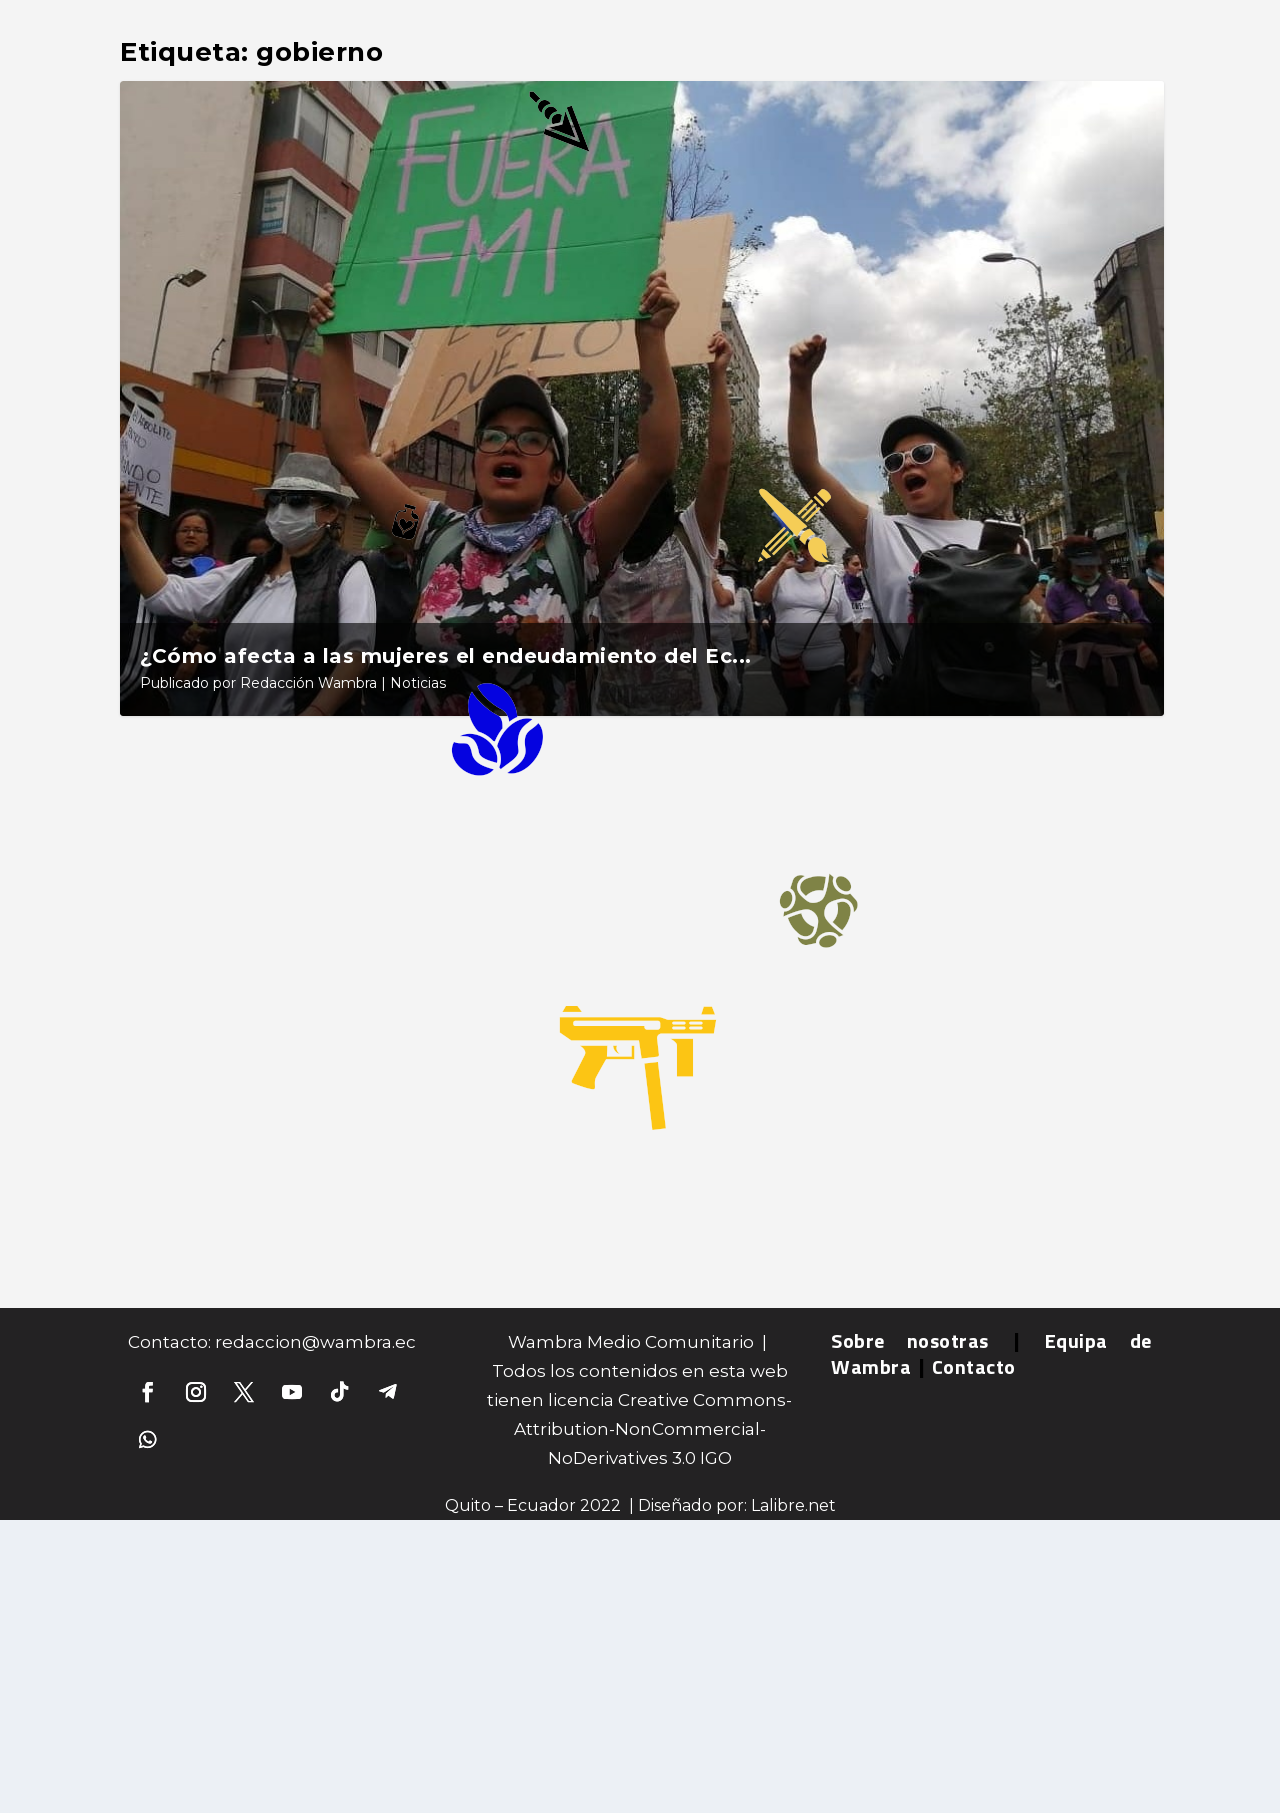 The width and height of the screenshot is (1280, 1813). I want to click on health potion or healing item in a game inventory, so click(405, 521).